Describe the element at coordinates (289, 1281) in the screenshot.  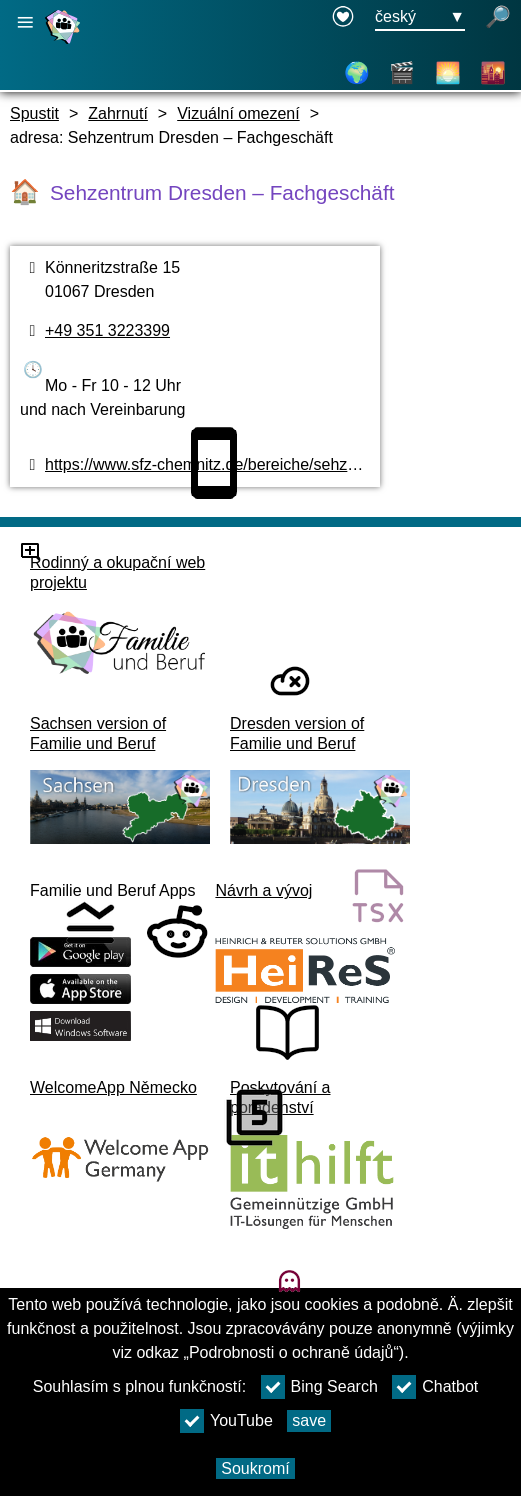
I see `enable ghost mode or incognito browsing` at that location.